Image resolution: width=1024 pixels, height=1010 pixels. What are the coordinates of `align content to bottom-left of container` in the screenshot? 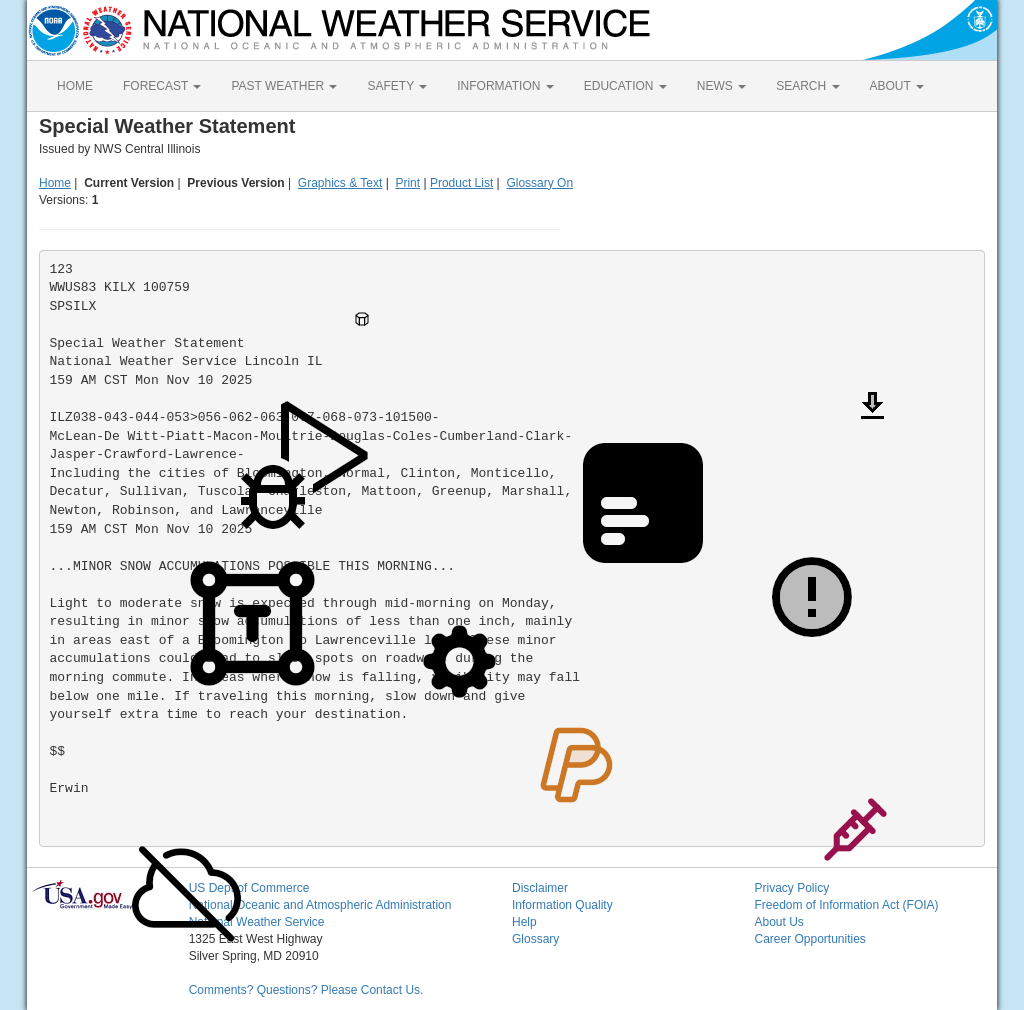 It's located at (643, 503).